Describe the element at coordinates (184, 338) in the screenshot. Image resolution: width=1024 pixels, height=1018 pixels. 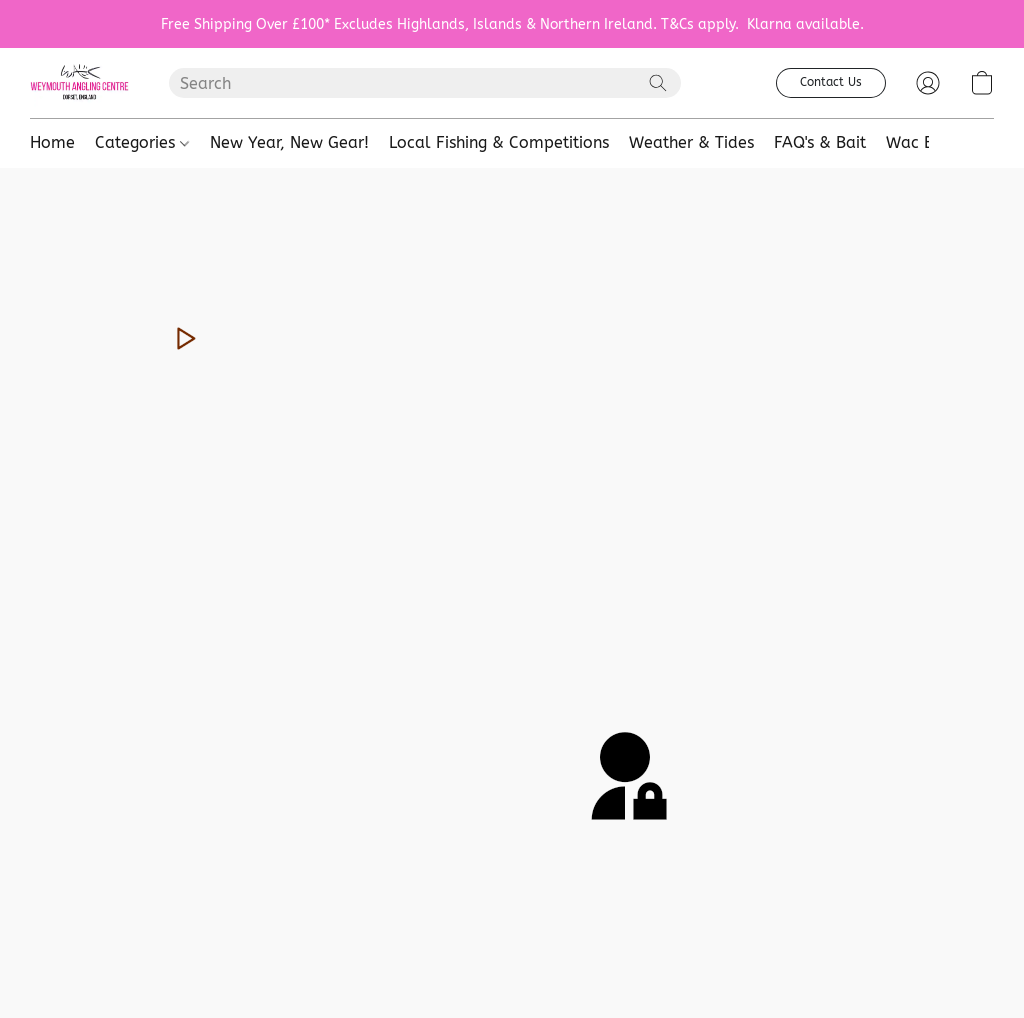
I see `play media content` at that location.